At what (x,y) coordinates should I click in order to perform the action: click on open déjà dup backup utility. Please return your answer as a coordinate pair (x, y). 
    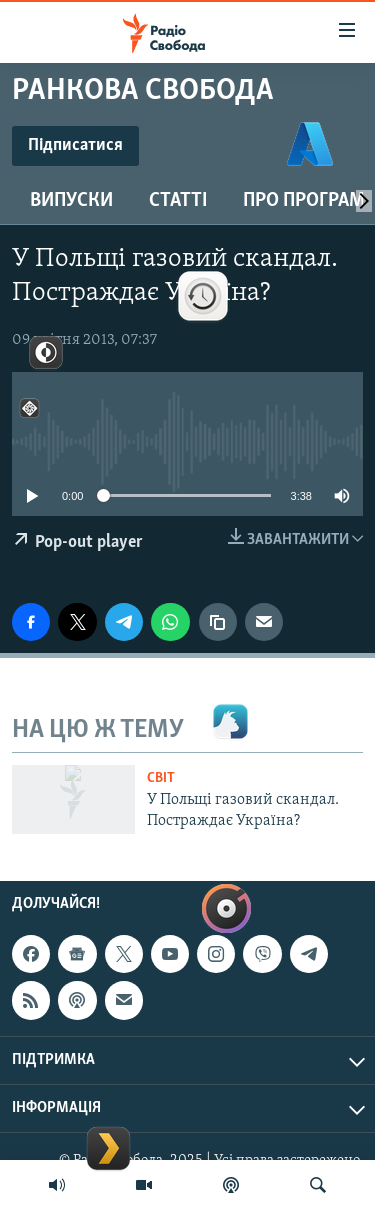
    Looking at the image, I should click on (203, 296).